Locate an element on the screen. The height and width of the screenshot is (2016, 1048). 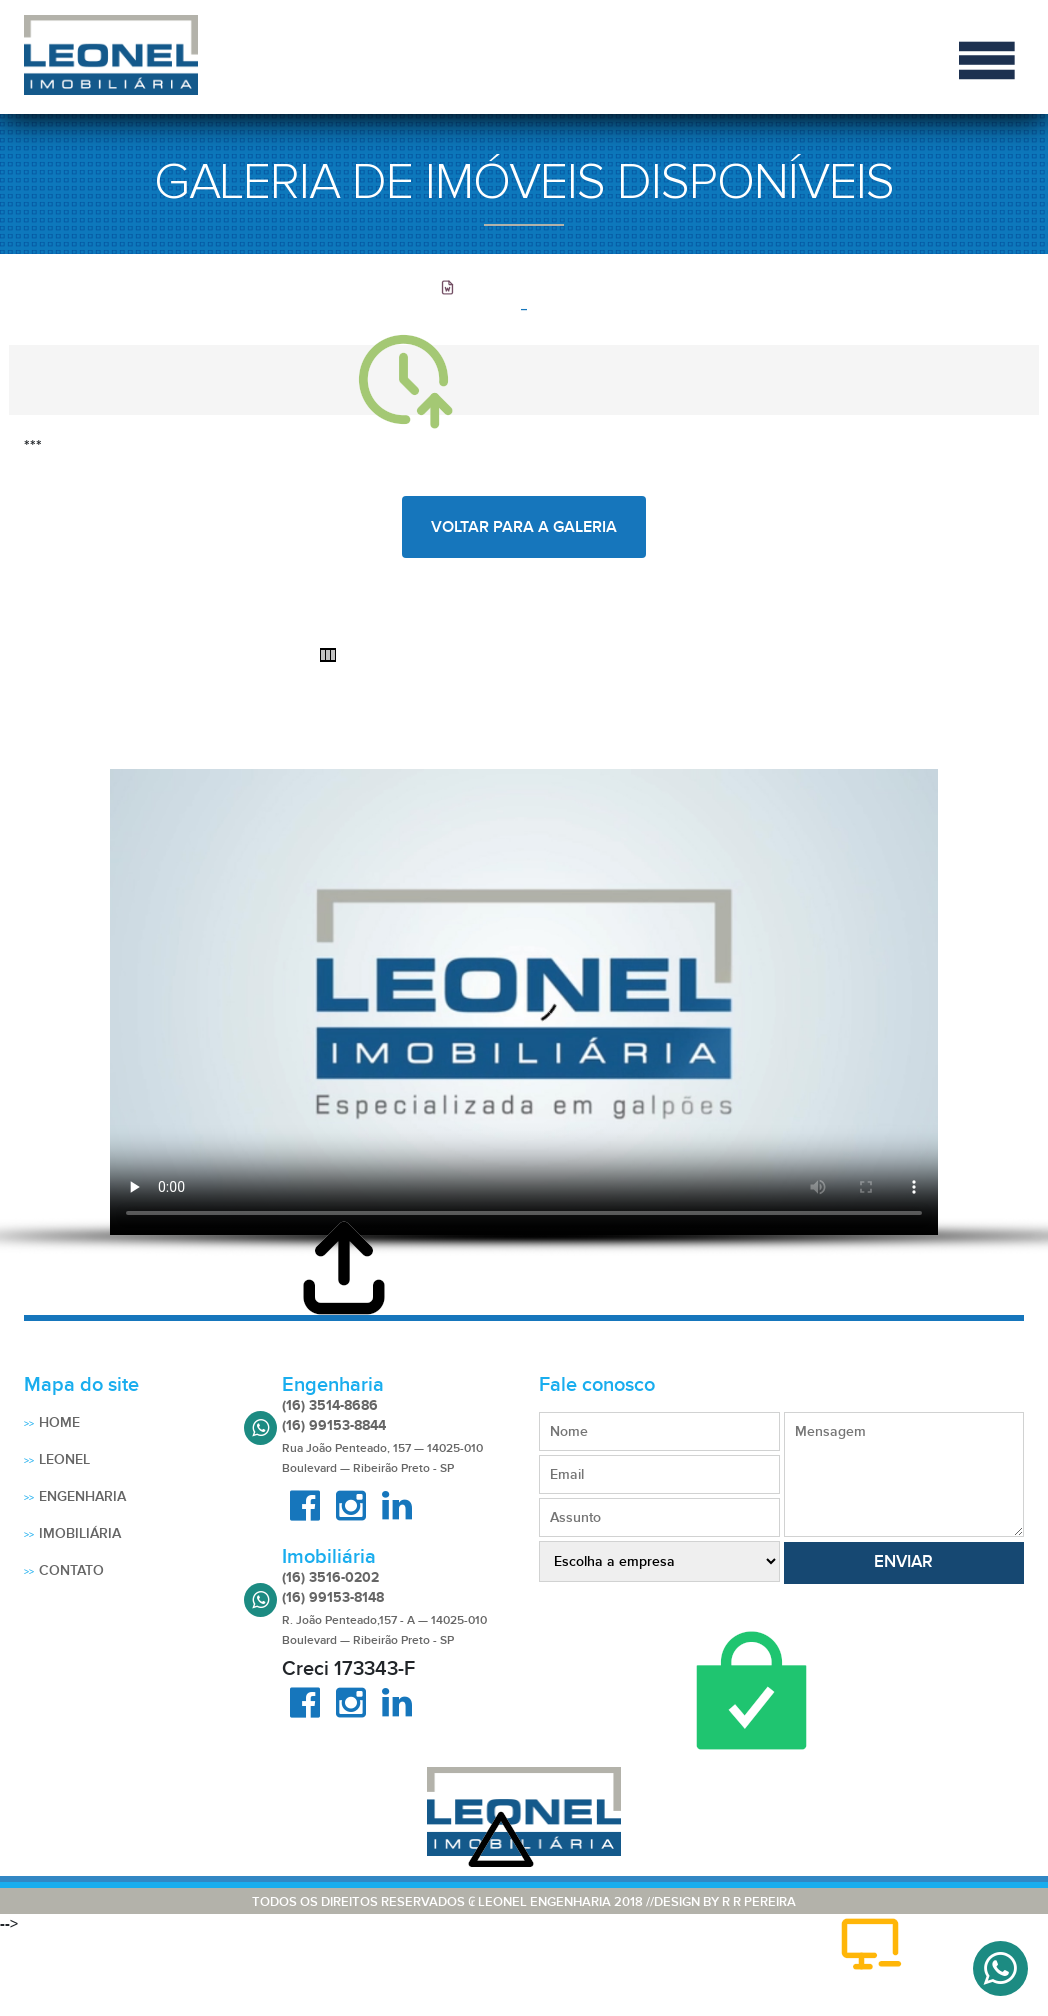
remove a desktop device from your account is located at coordinates (870, 1944).